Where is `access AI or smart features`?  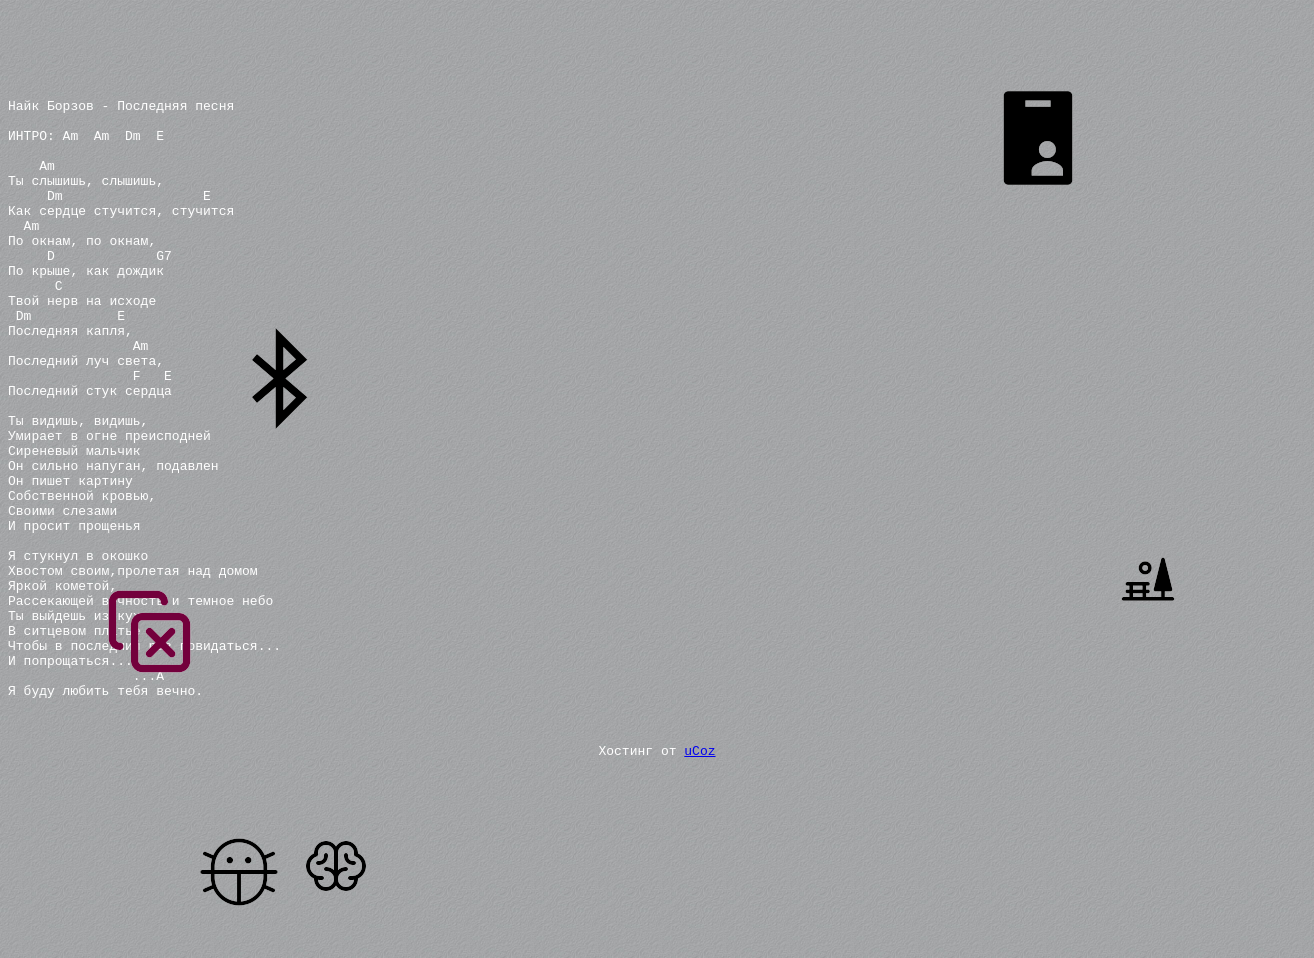
access AI or smart features is located at coordinates (336, 867).